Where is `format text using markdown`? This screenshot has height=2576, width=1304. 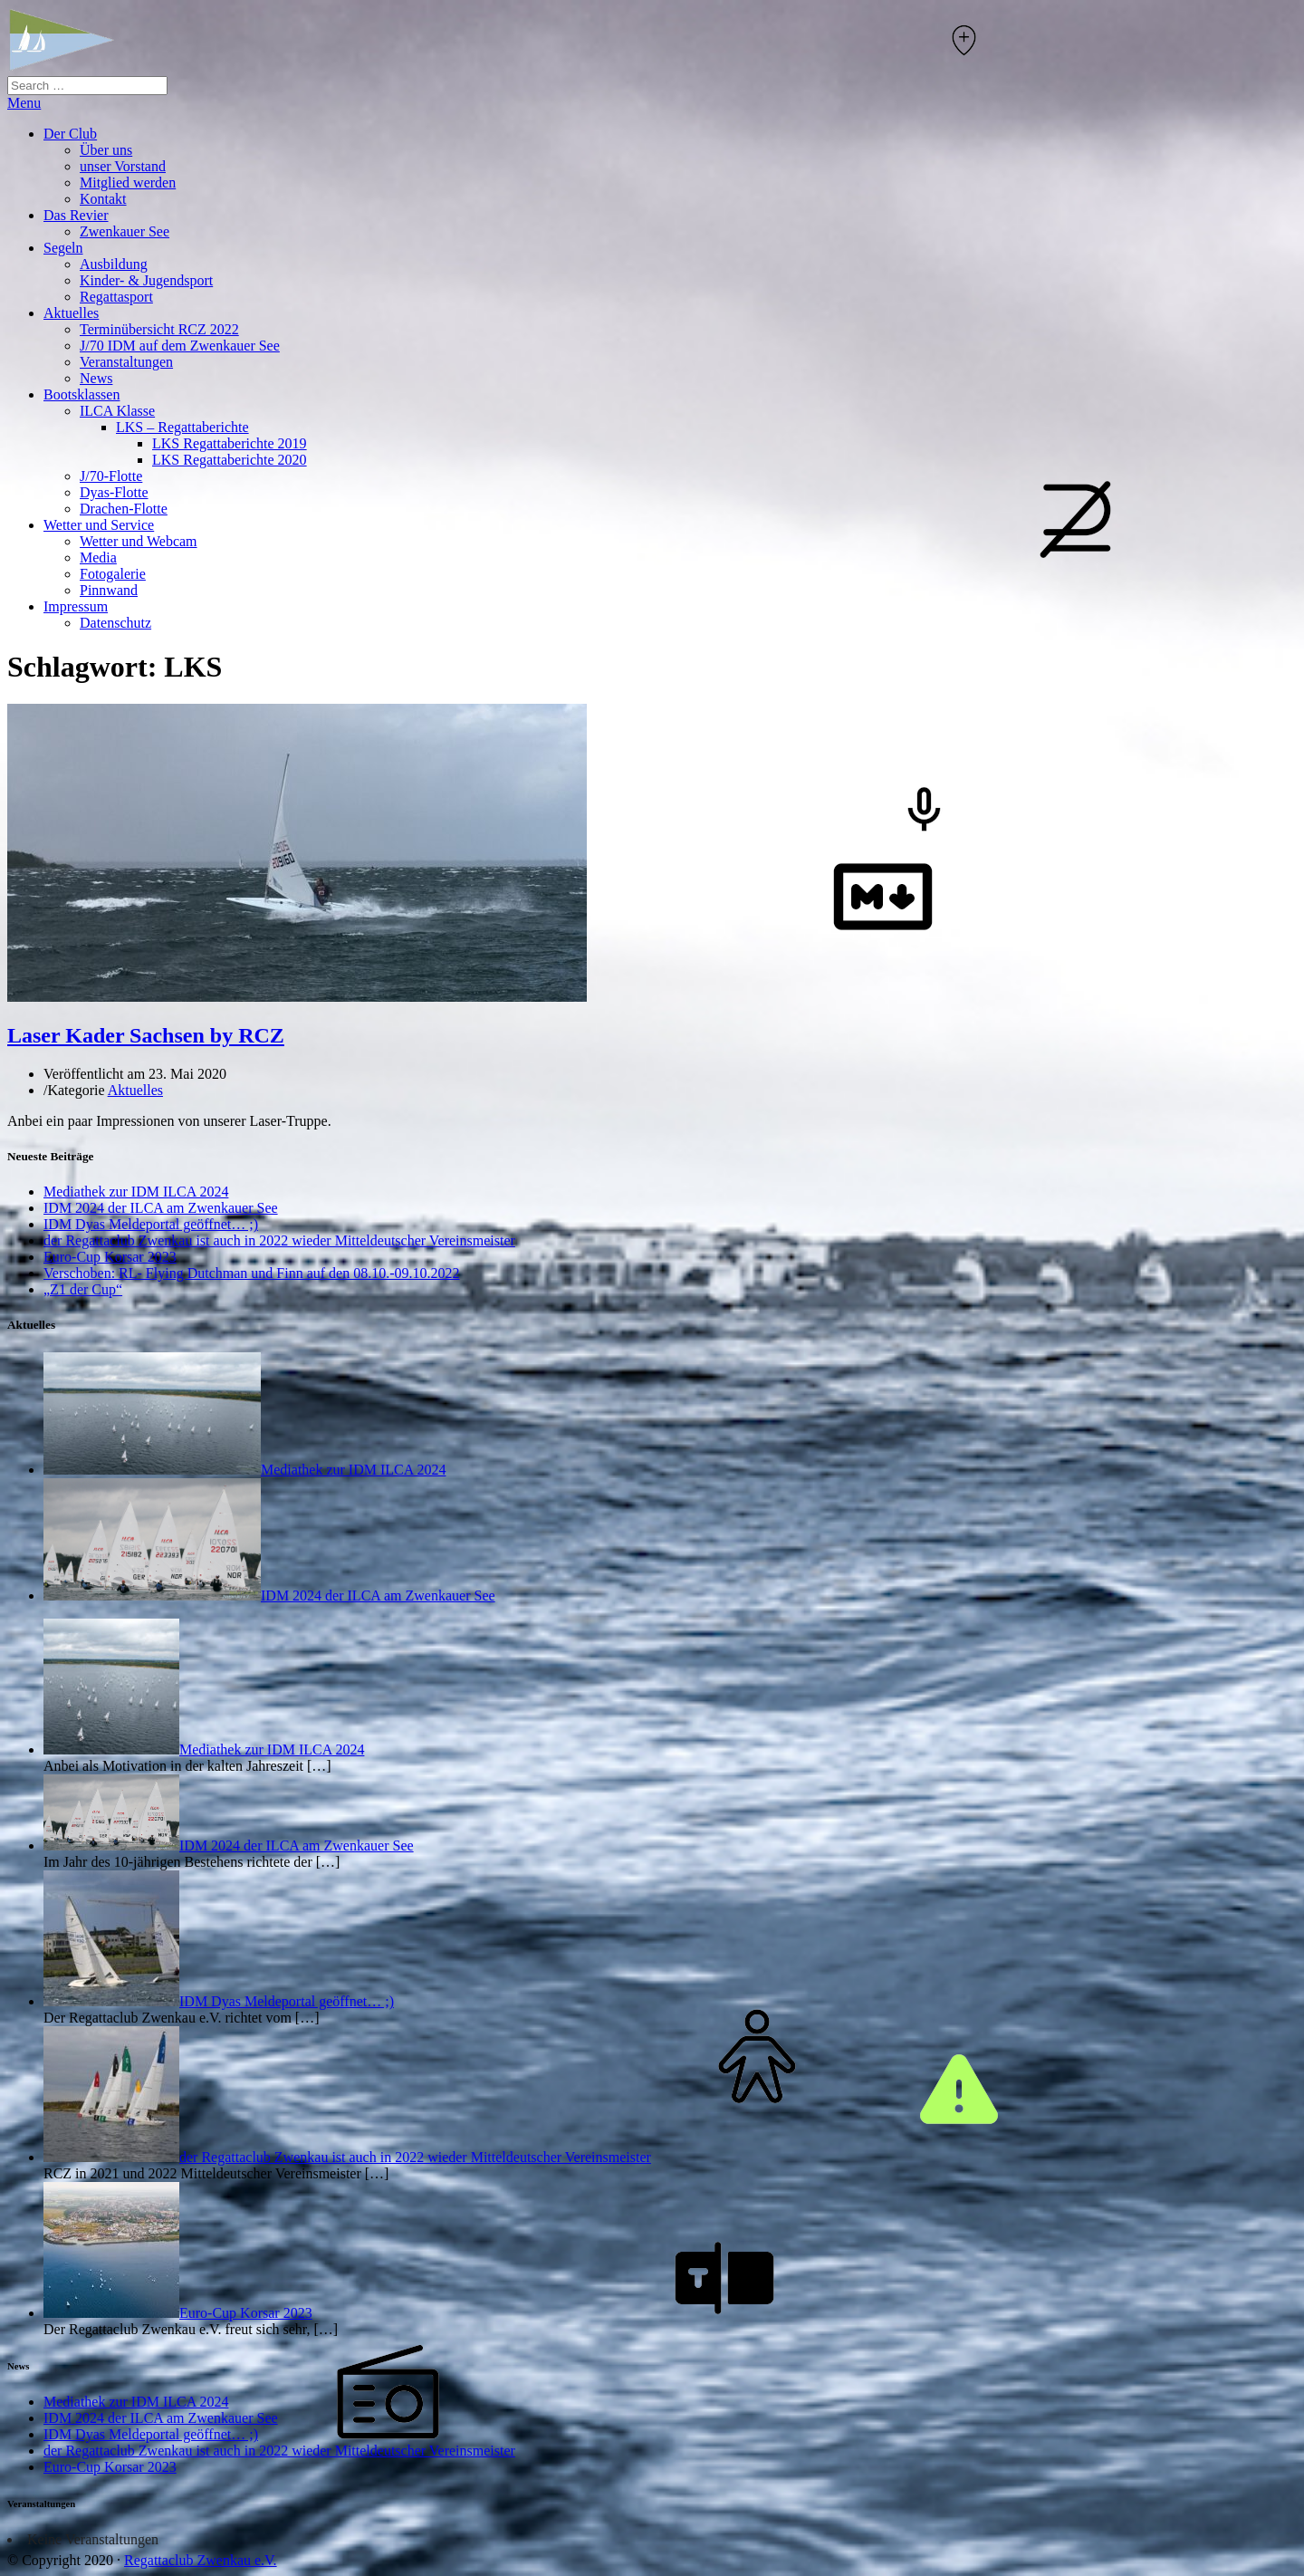 format text using markdown is located at coordinates (883, 897).